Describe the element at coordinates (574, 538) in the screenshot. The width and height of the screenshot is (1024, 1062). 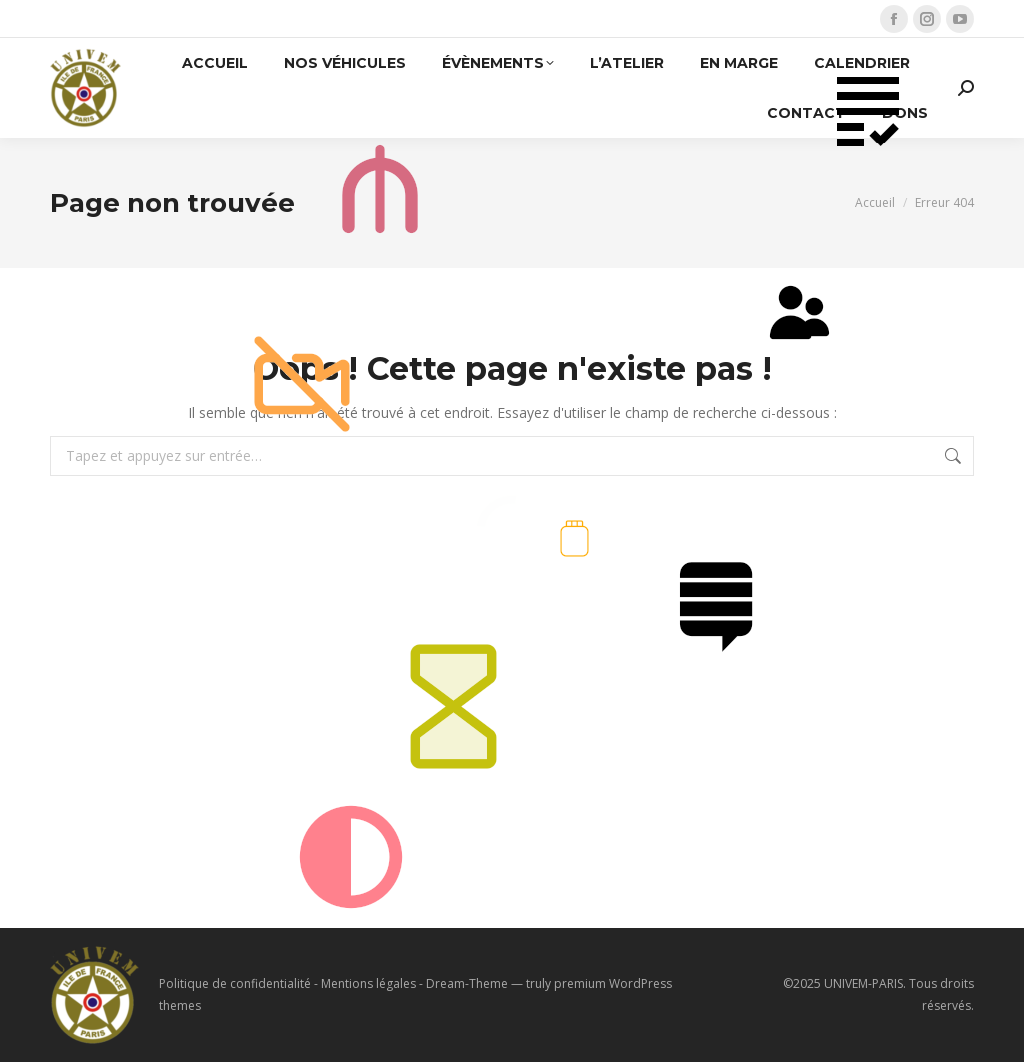
I see `store or organize items in a container` at that location.